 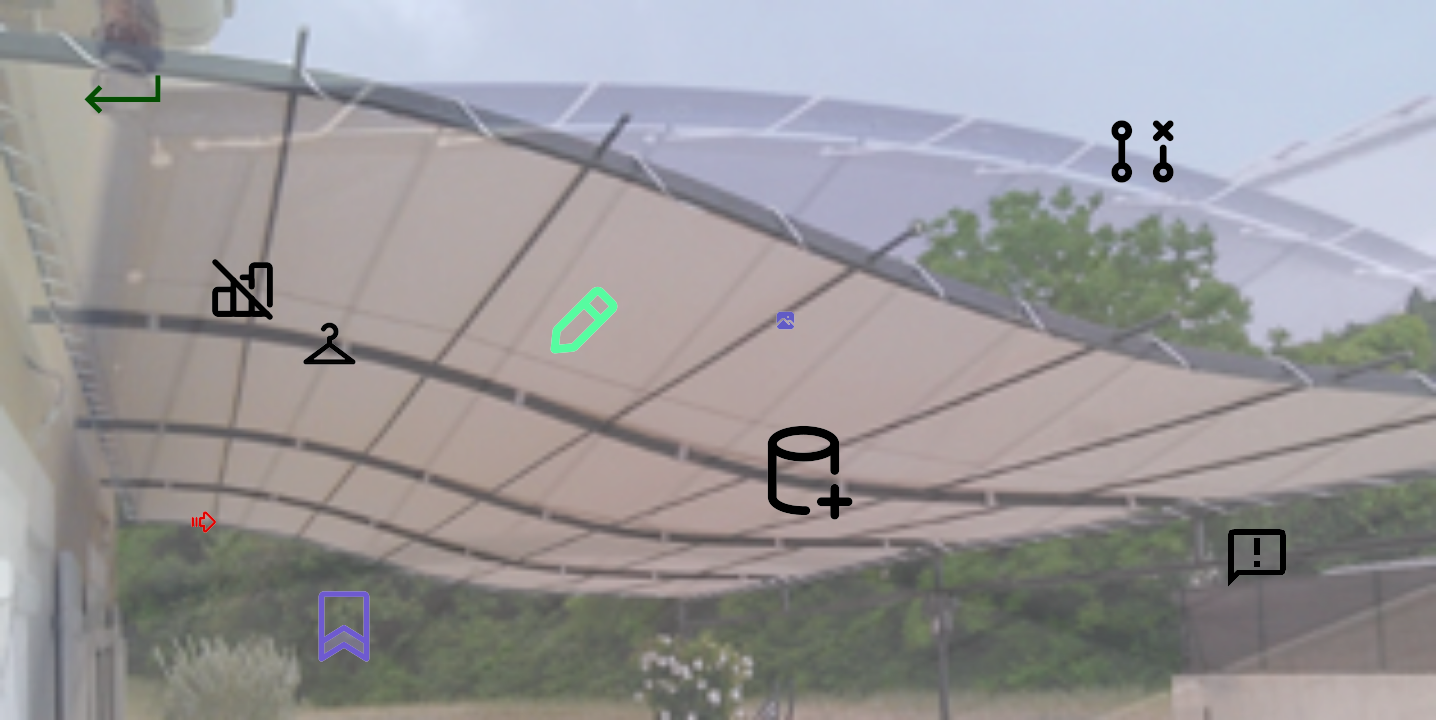 I want to click on disable chart or analytics view, so click(x=242, y=289).